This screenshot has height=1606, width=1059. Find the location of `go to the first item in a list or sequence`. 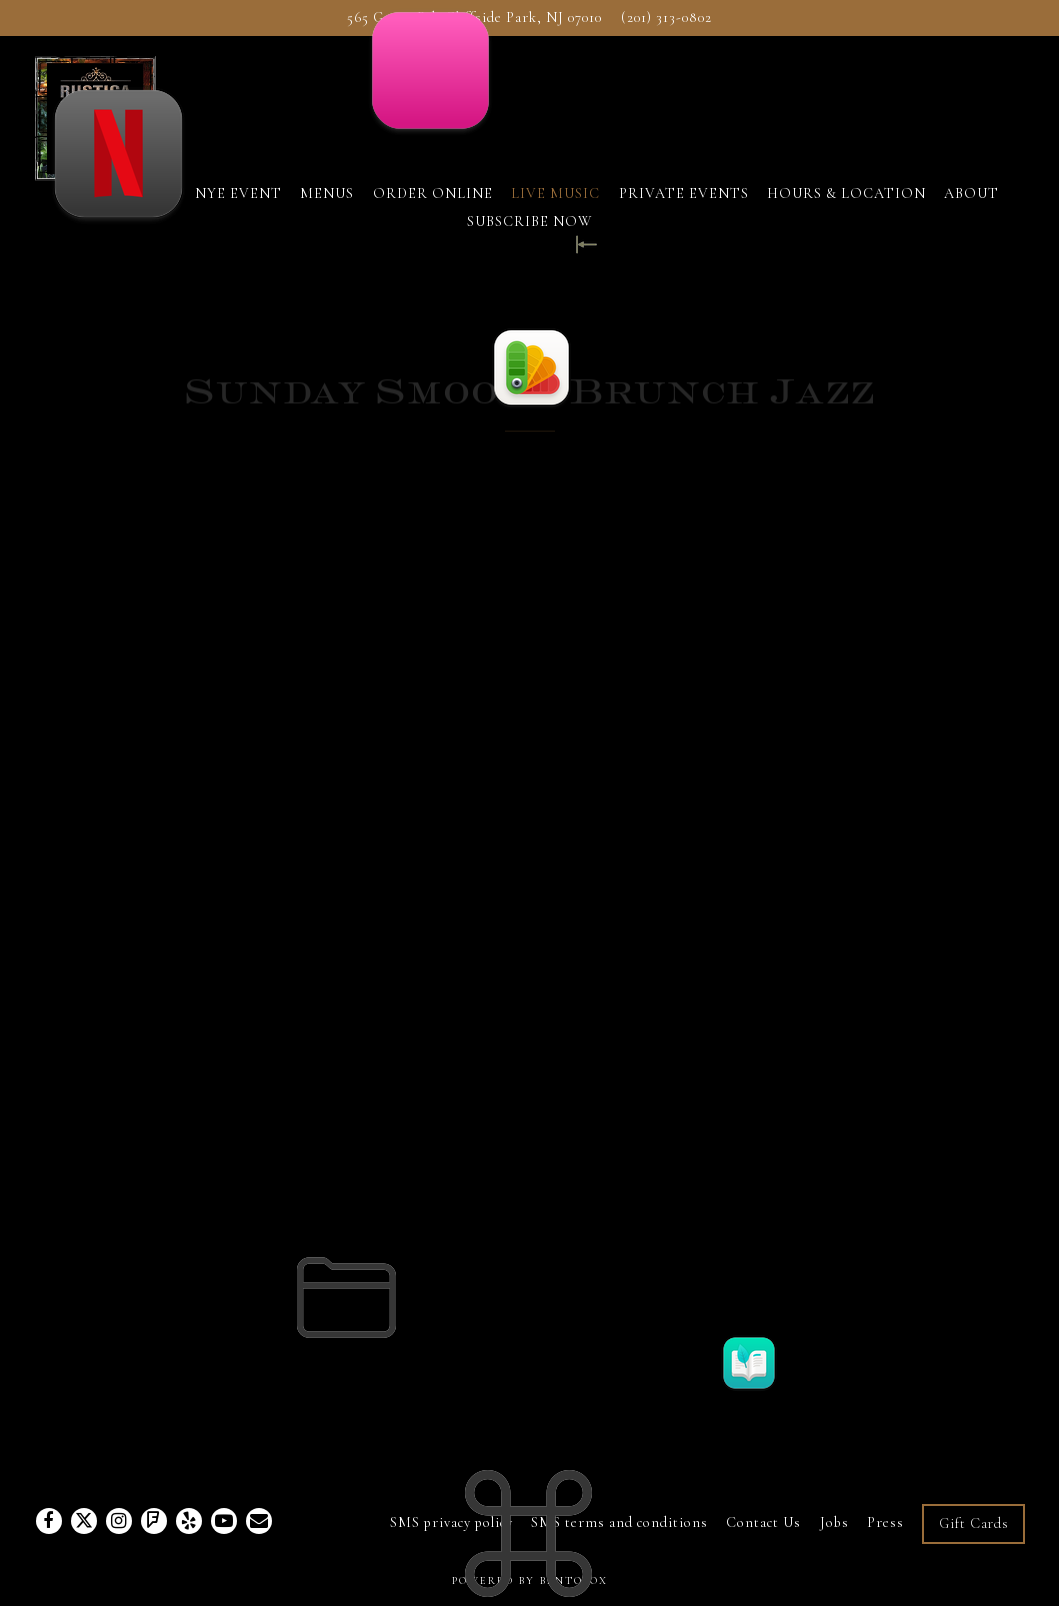

go to the first item in a list or sequence is located at coordinates (586, 244).